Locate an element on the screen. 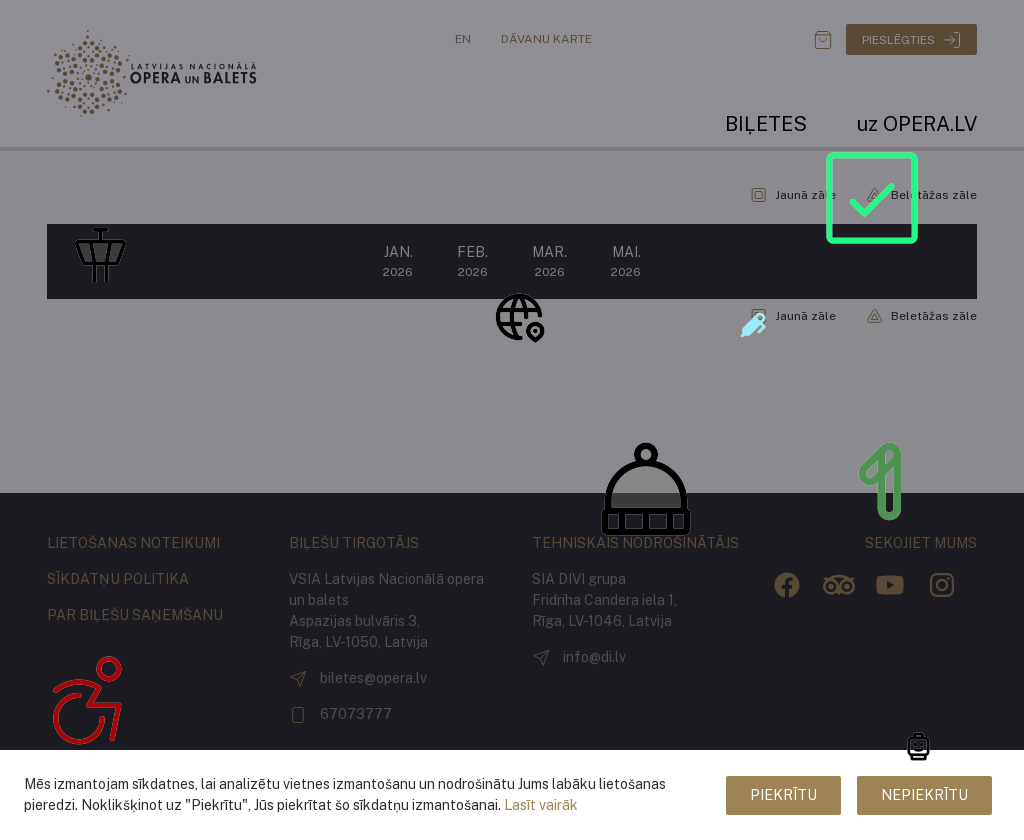 The image size is (1024, 840). indicates wheelchair accessible route or facility is located at coordinates (89, 702).